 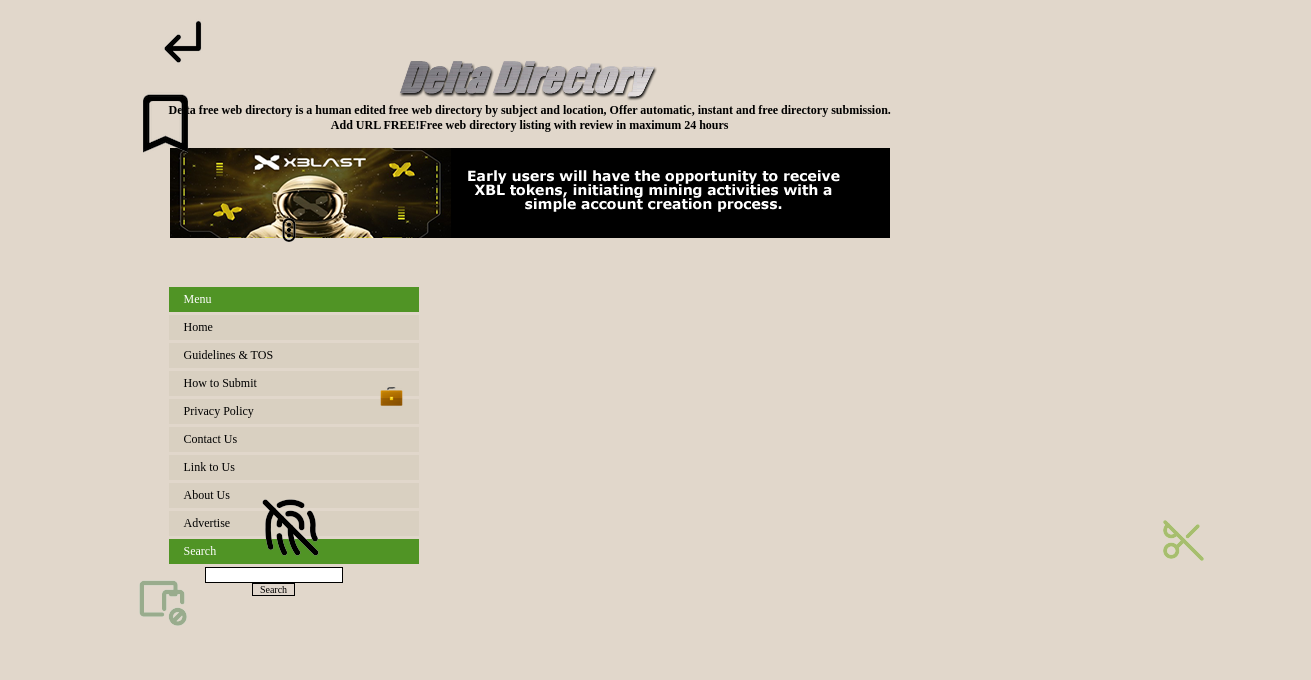 What do you see at coordinates (181, 41) in the screenshot?
I see `navigate back to parent directory` at bounding box center [181, 41].